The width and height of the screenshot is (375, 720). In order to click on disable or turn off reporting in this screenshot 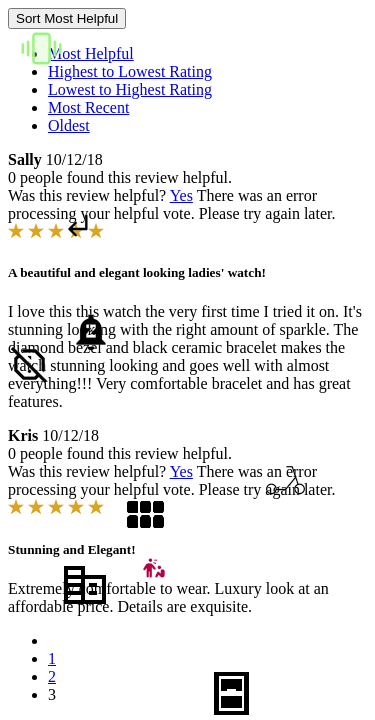, I will do `click(29, 364)`.